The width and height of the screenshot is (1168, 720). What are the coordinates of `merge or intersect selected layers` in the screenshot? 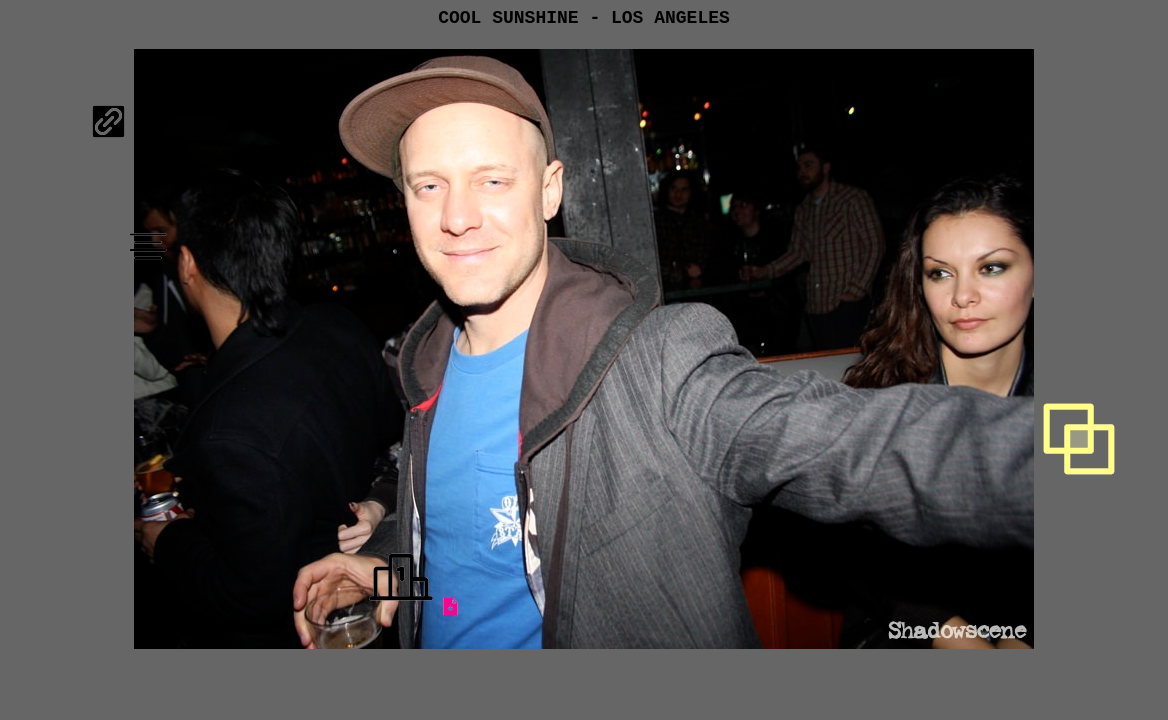 It's located at (1079, 439).